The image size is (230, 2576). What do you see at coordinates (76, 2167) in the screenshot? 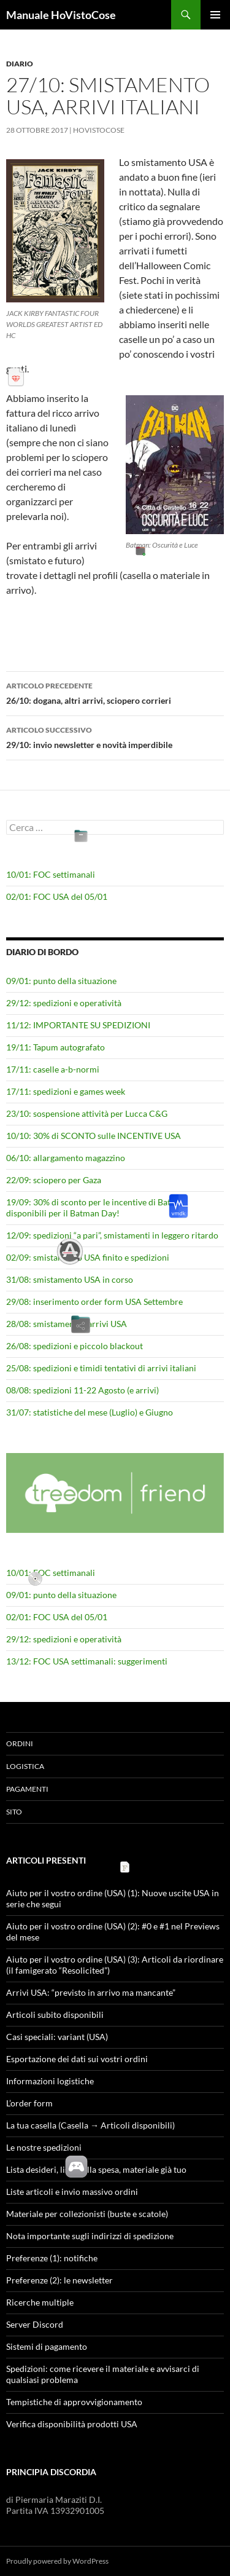
I see `access games settings or preferences` at bounding box center [76, 2167].